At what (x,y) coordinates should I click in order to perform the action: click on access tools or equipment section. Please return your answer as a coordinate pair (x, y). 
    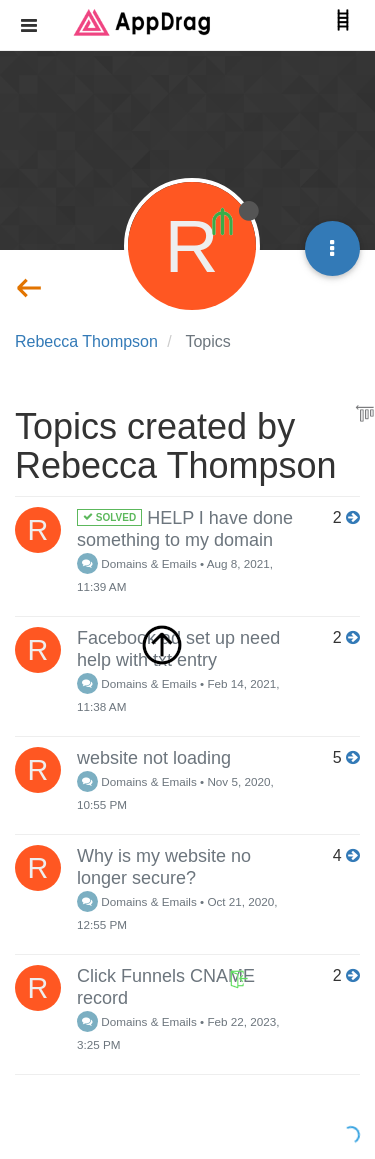
    Looking at the image, I should click on (343, 20).